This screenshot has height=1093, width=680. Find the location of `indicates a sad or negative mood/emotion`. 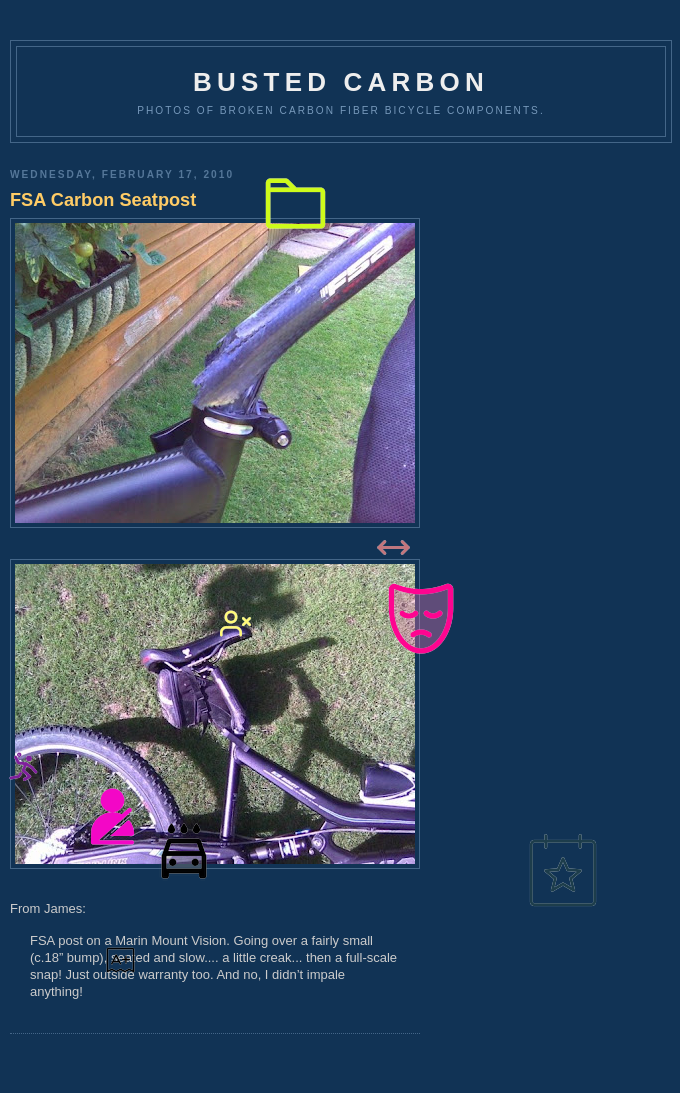

indicates a sad or negative mood/emotion is located at coordinates (421, 616).